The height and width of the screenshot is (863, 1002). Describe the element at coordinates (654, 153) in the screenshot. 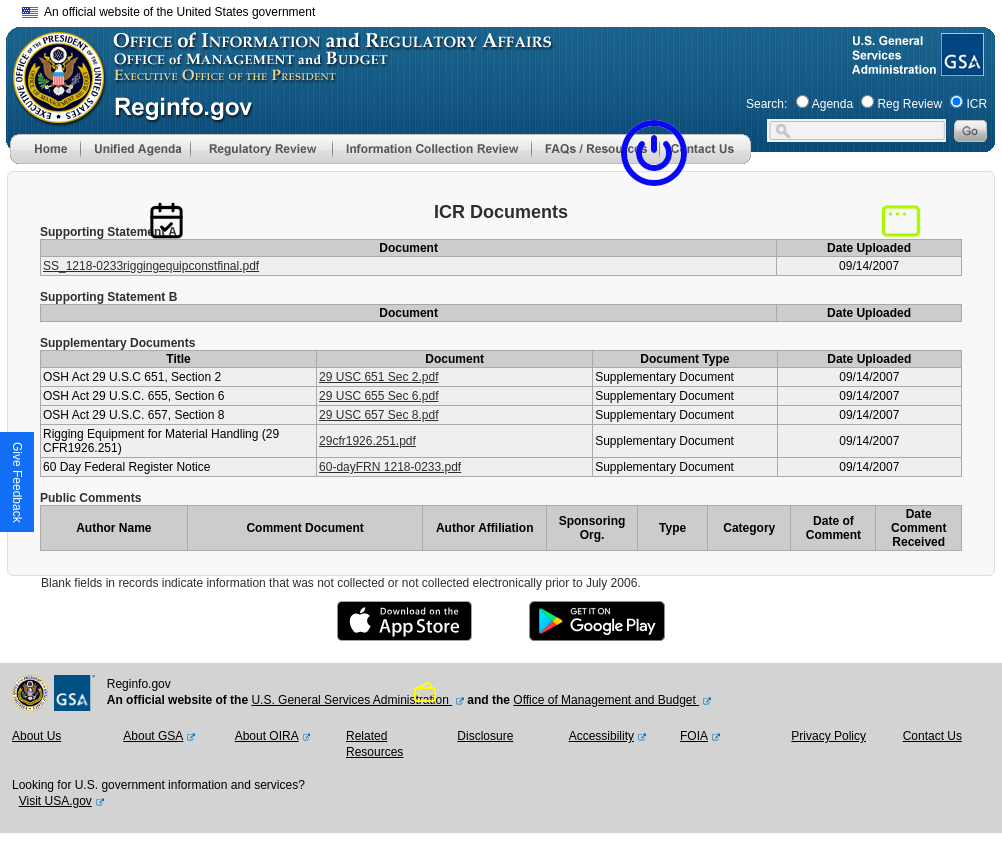

I see `turn device on or off` at that location.